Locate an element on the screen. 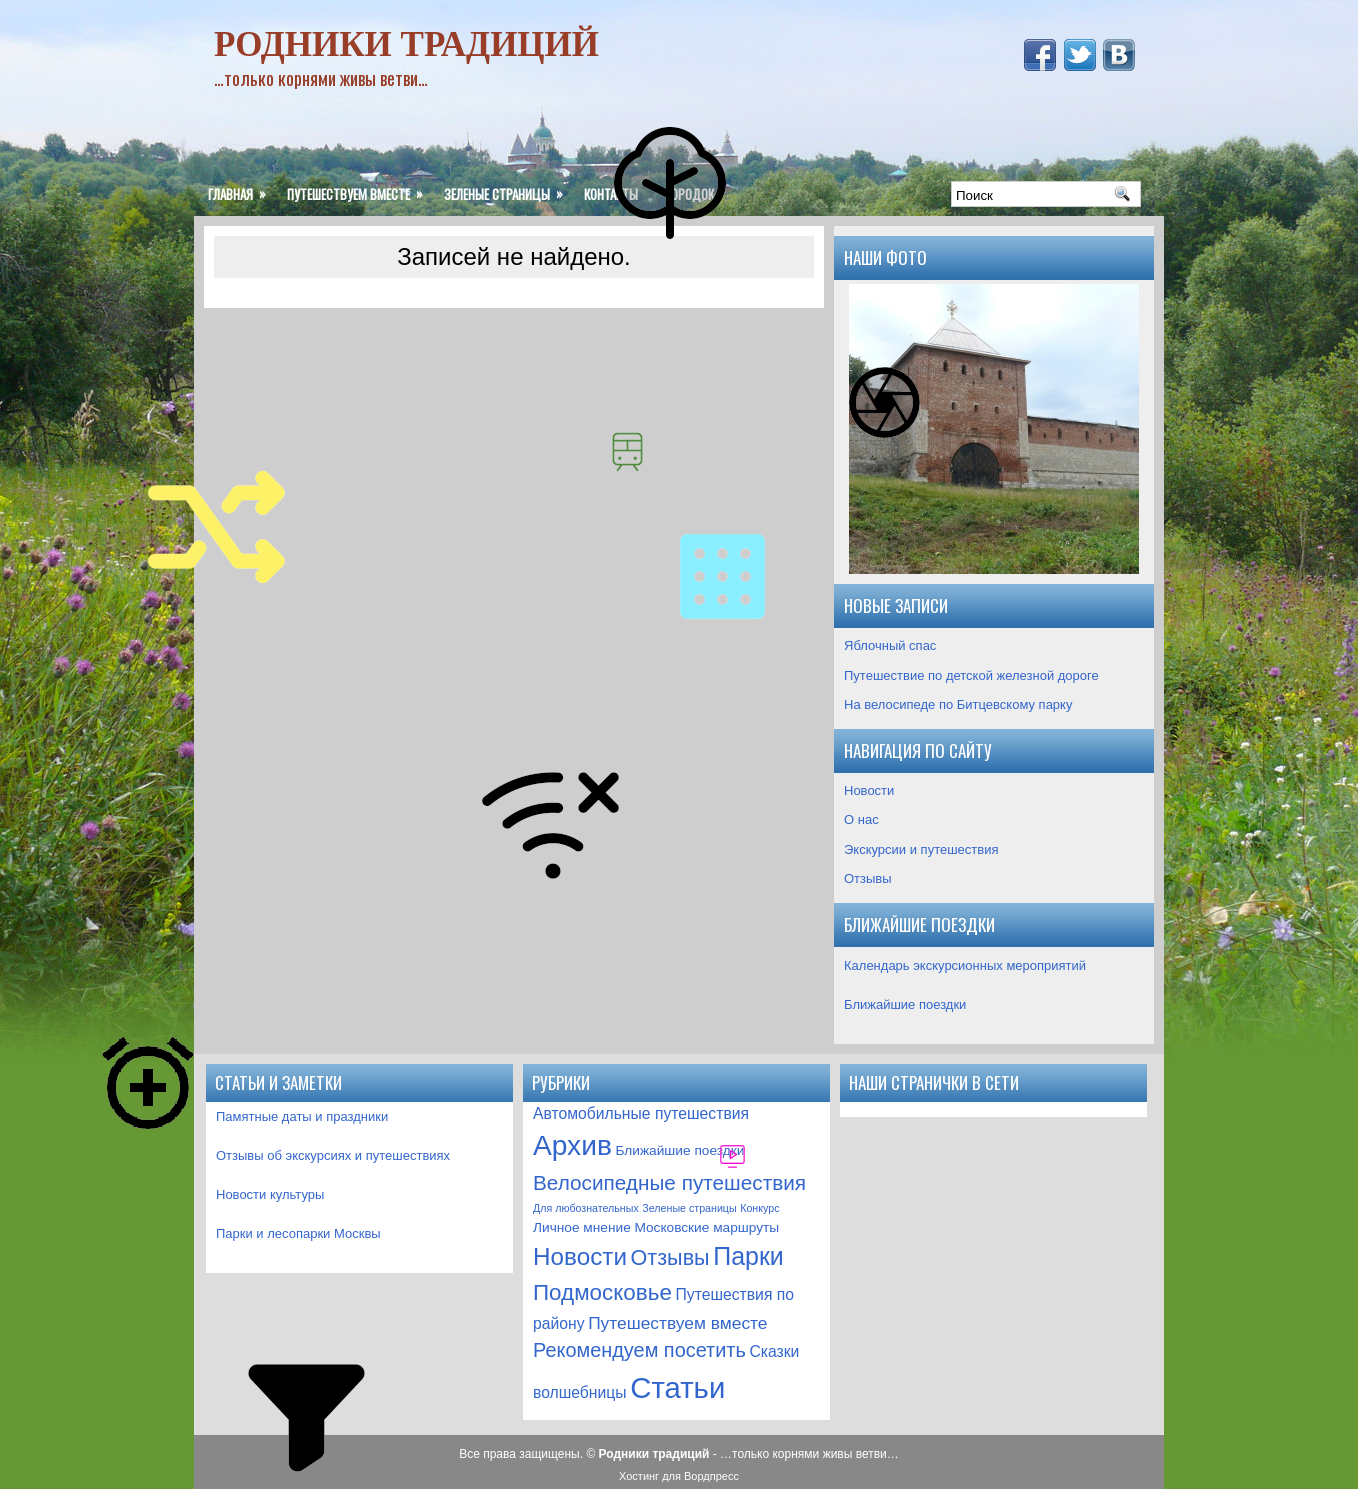 The width and height of the screenshot is (1358, 1489). open app drawer or launcher is located at coordinates (722, 576).